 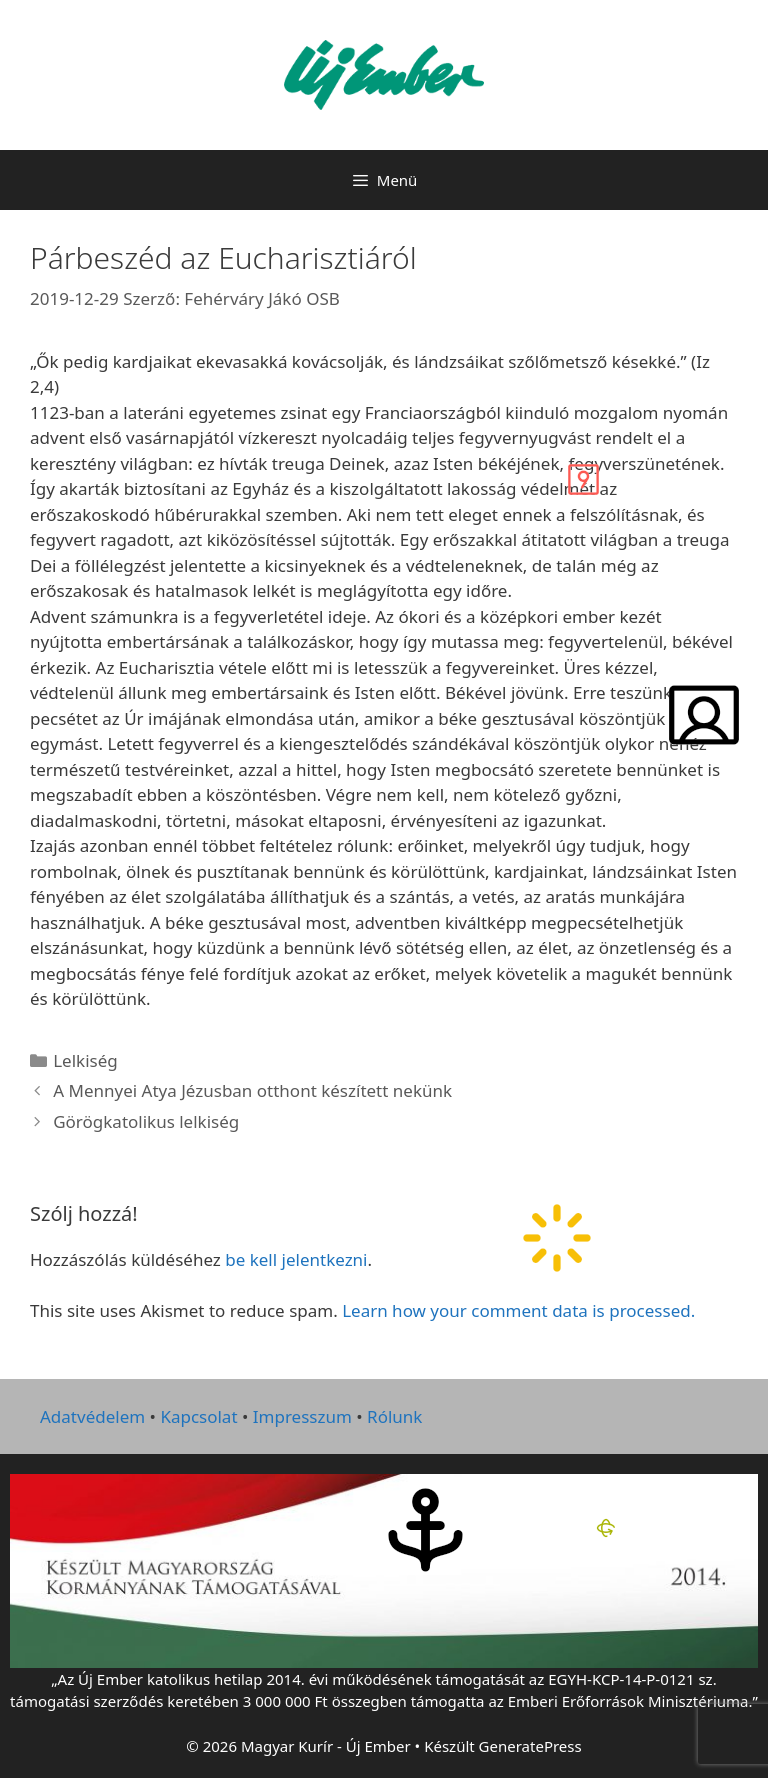 What do you see at coordinates (425, 1528) in the screenshot?
I see `anchor link to a specific section on a page` at bounding box center [425, 1528].